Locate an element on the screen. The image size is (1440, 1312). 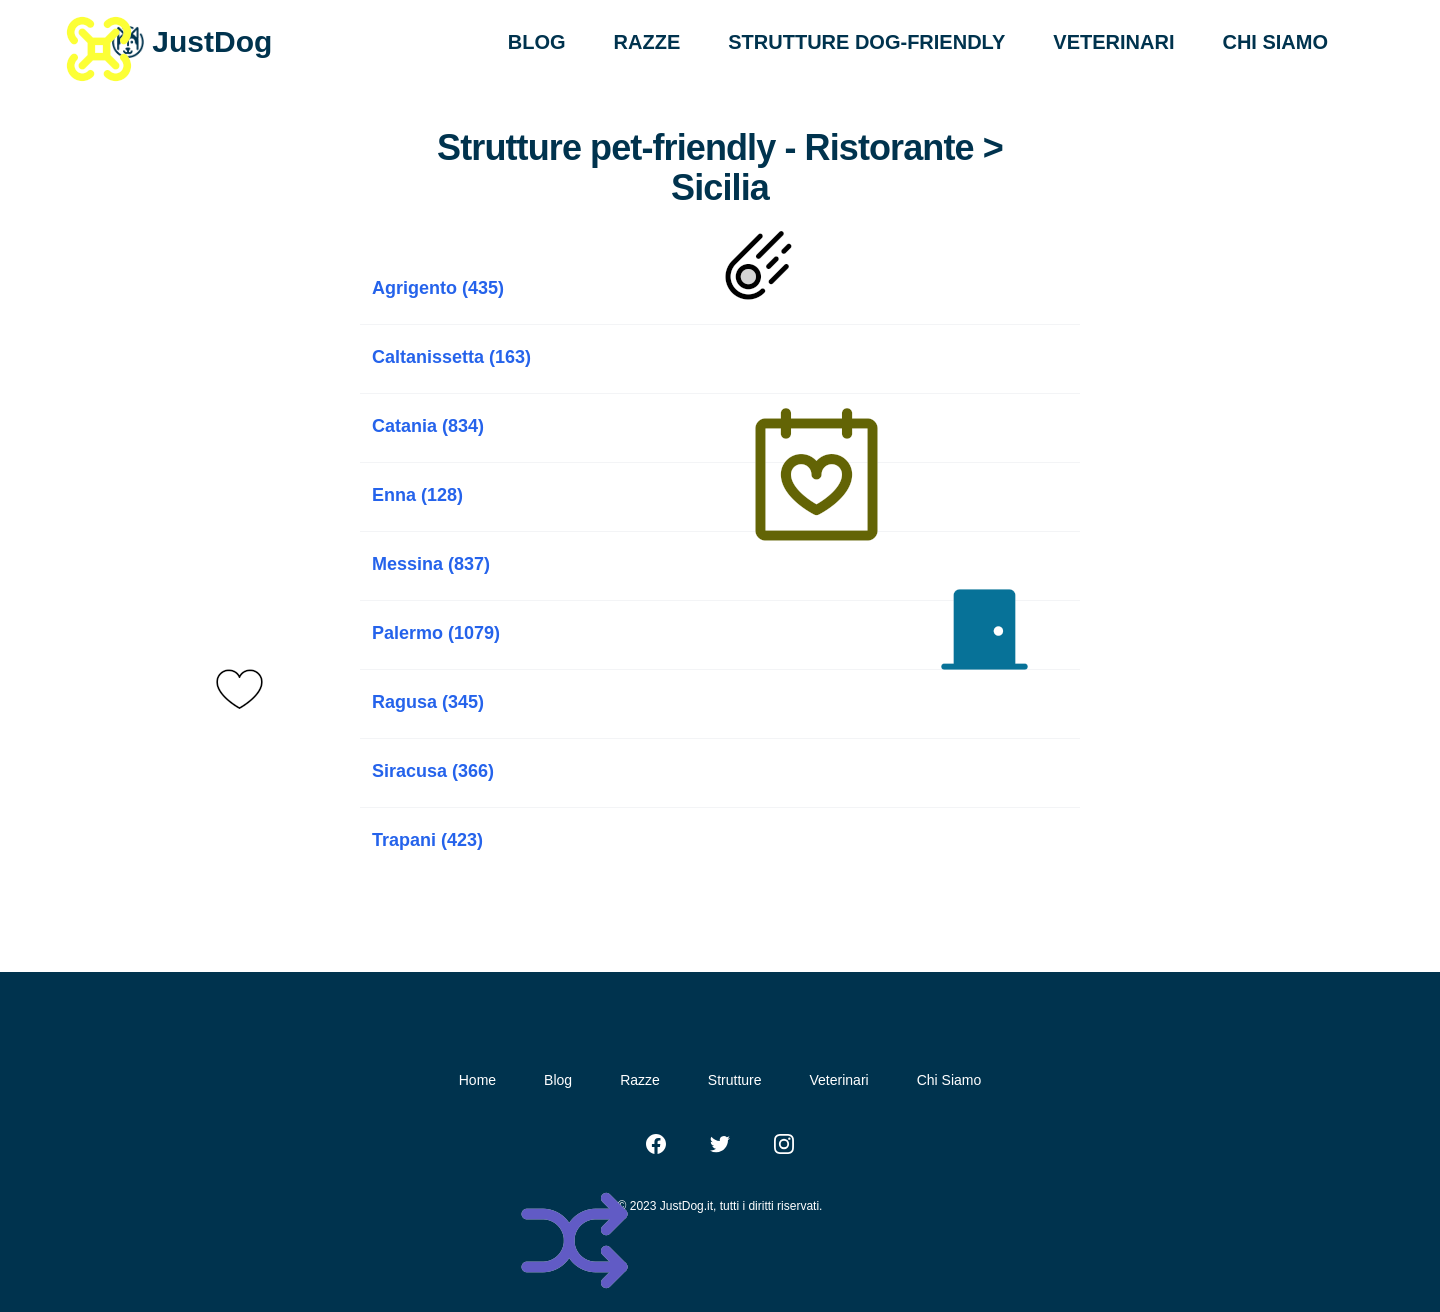
view favorite or loved events is located at coordinates (816, 479).